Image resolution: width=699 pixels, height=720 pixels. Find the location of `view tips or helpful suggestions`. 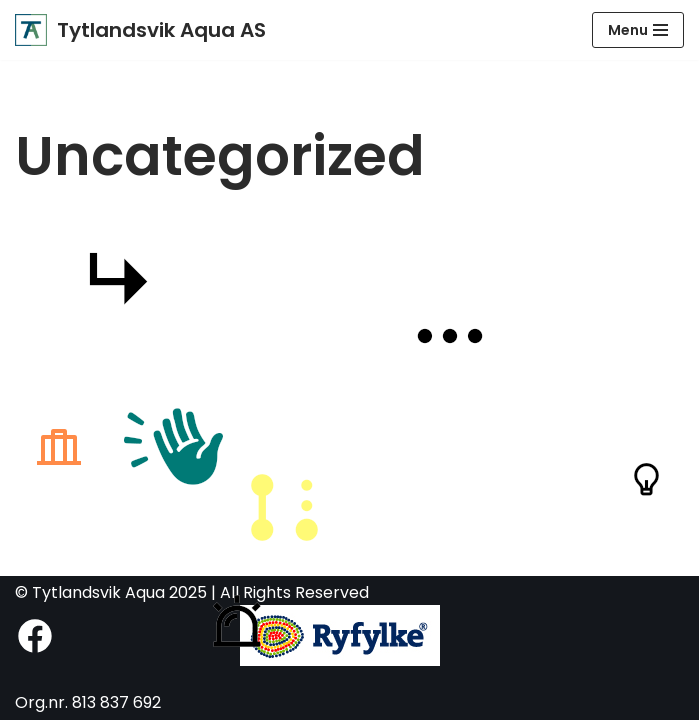

view tips or helpful suggestions is located at coordinates (646, 478).